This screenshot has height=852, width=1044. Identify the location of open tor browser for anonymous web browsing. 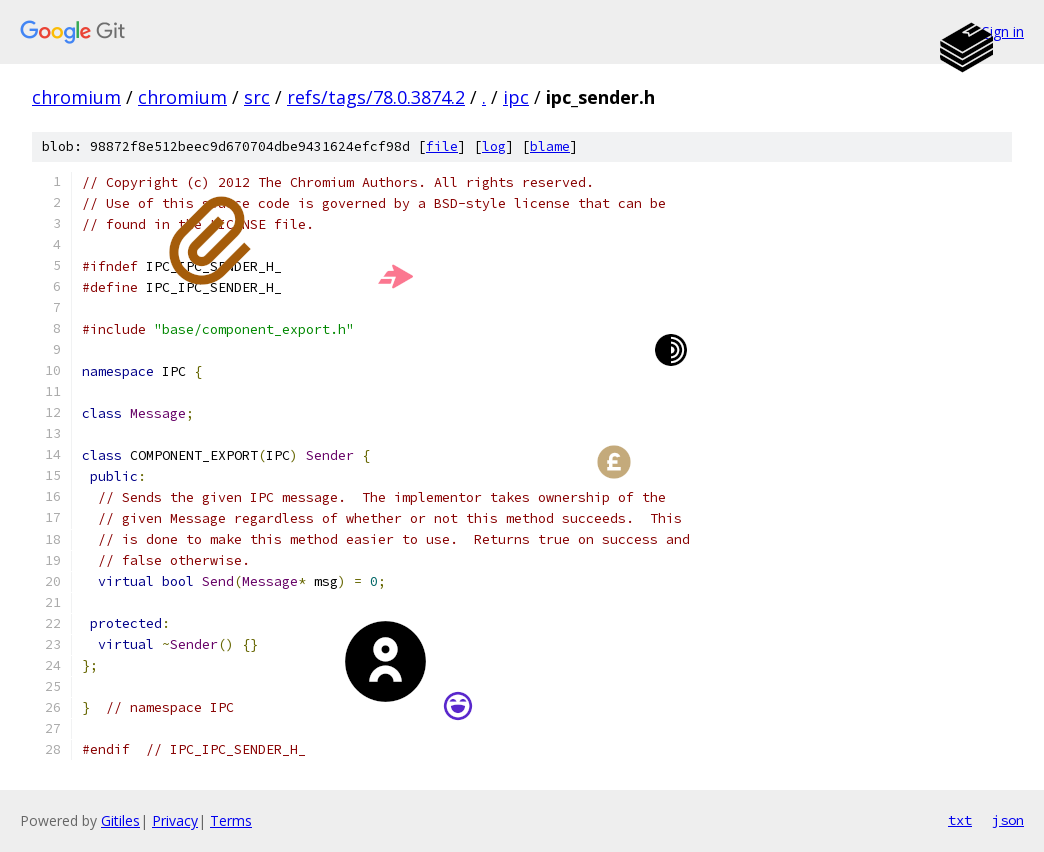
(671, 350).